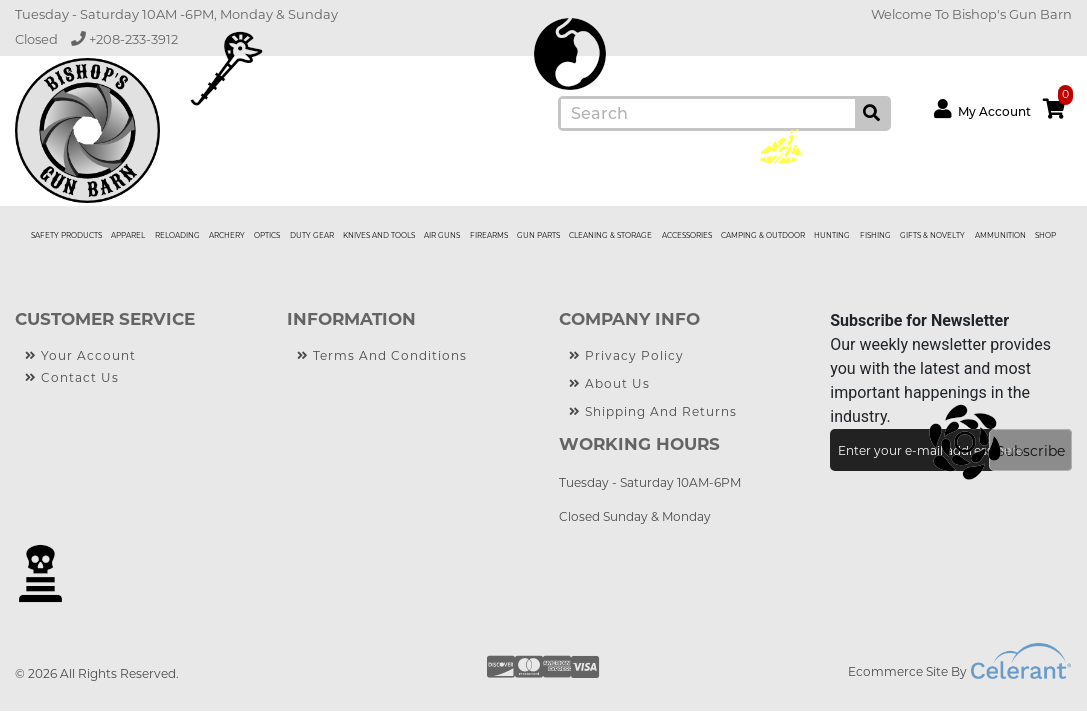 The image size is (1087, 720). I want to click on indicates pregnancy or fetal development stage, so click(570, 54).